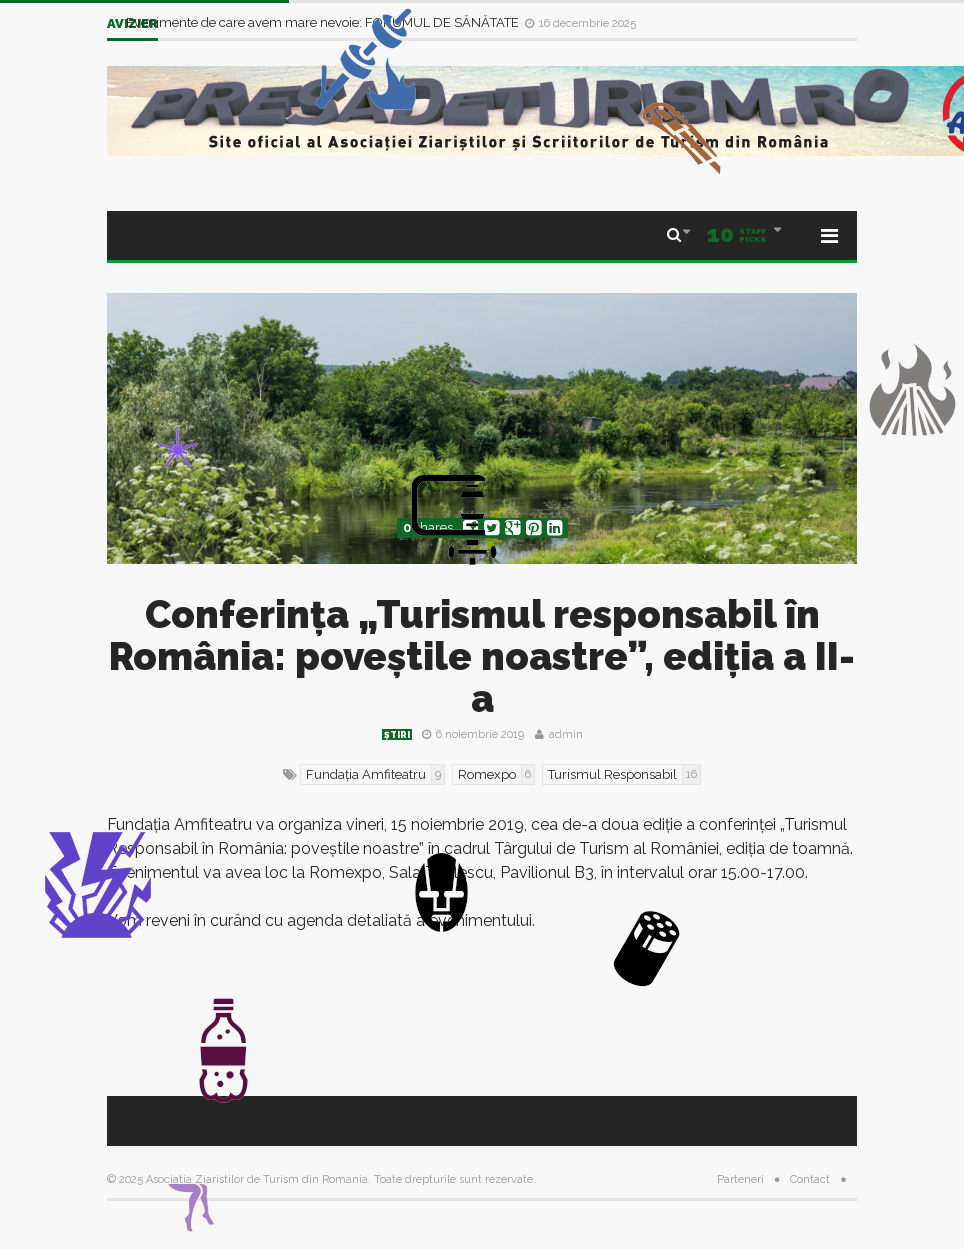 The height and width of the screenshot is (1249, 964). I want to click on roast marshmallows over a campfire, so click(365, 59).